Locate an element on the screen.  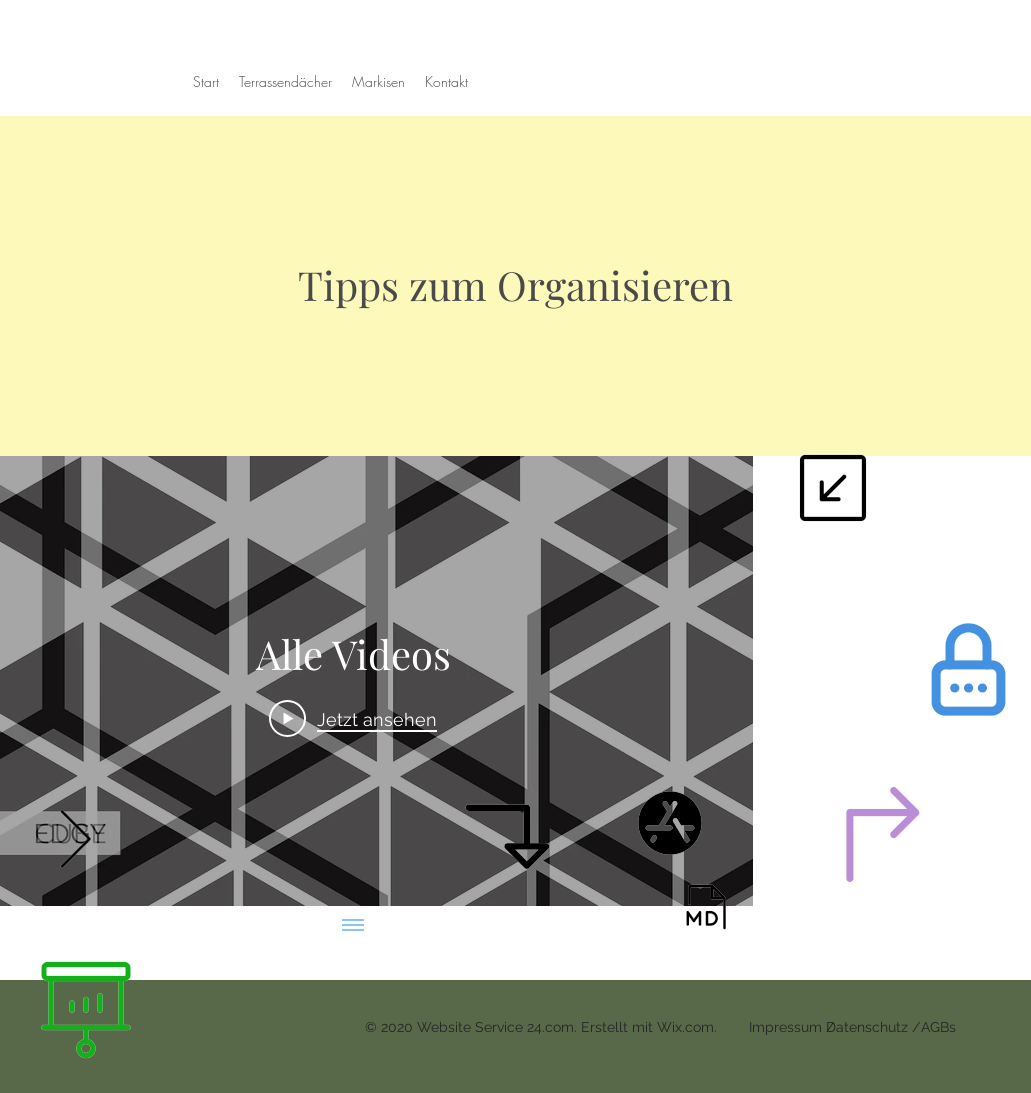
forward or share content is located at coordinates (875, 834).